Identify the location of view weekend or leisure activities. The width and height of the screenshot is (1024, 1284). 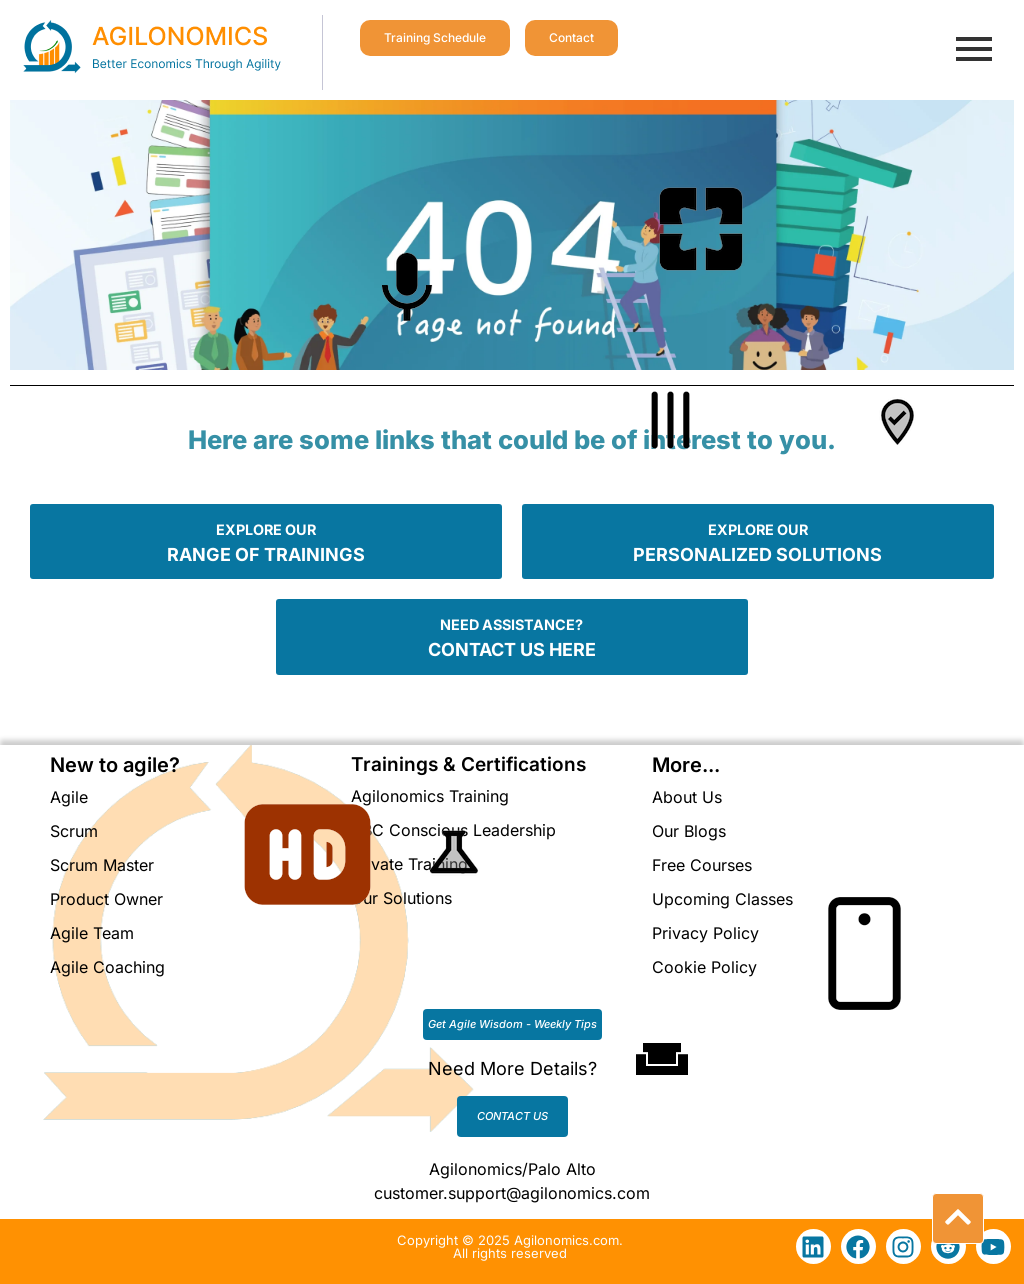
(662, 1059).